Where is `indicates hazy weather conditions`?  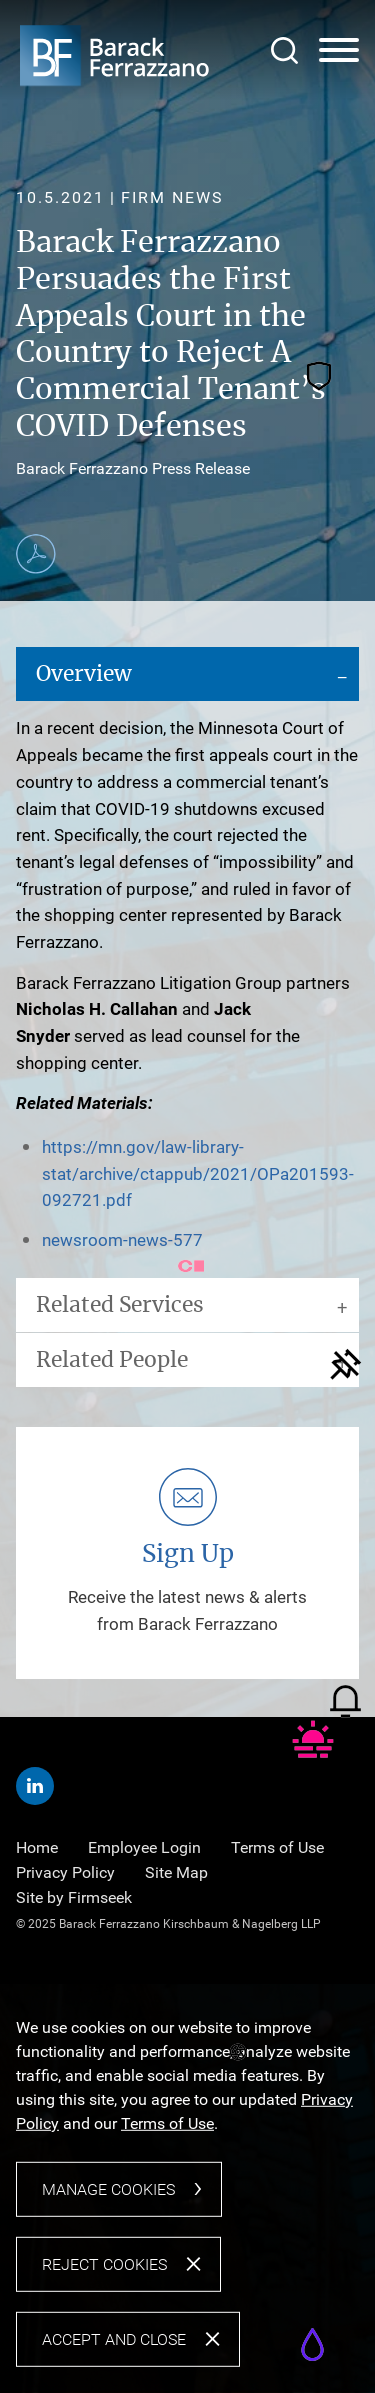 indicates hazy weather conditions is located at coordinates (313, 1741).